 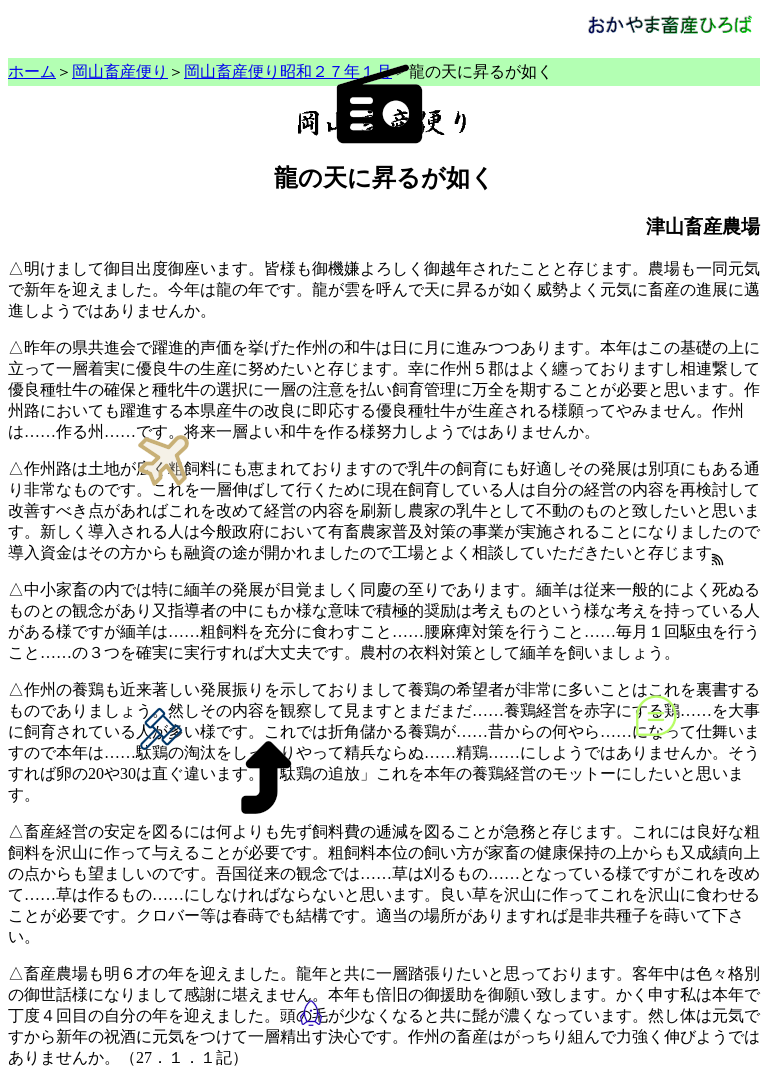 What do you see at coordinates (655, 716) in the screenshot?
I see `open chat or messaging` at bounding box center [655, 716].